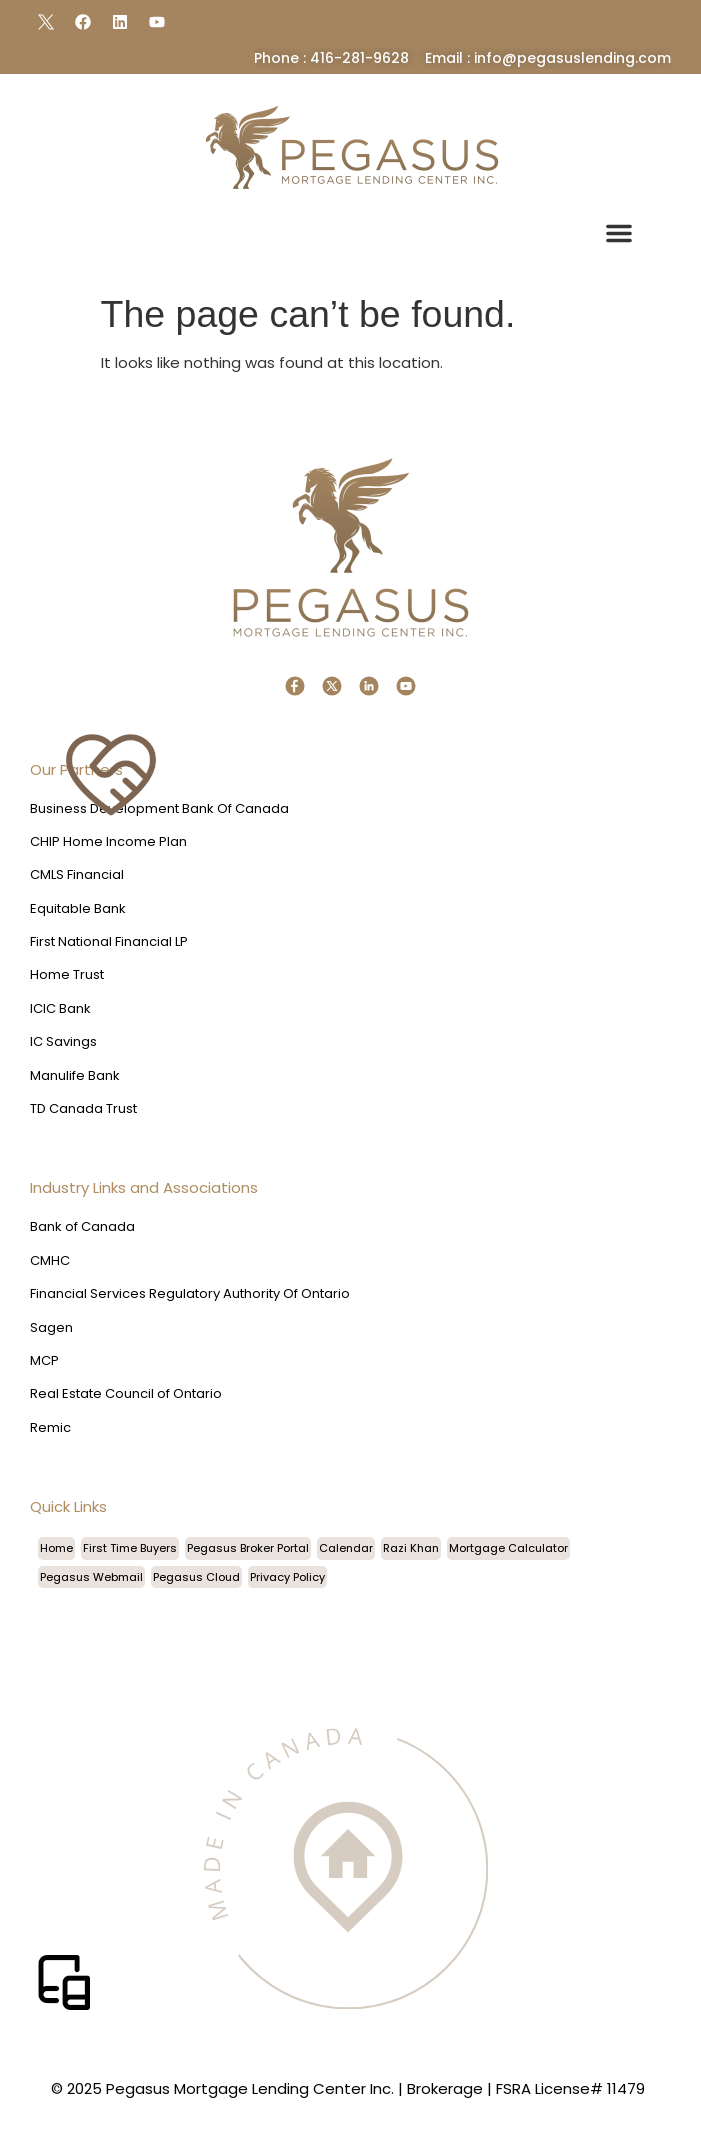 The image size is (701, 2141). I want to click on clone a repository, so click(62, 1982).